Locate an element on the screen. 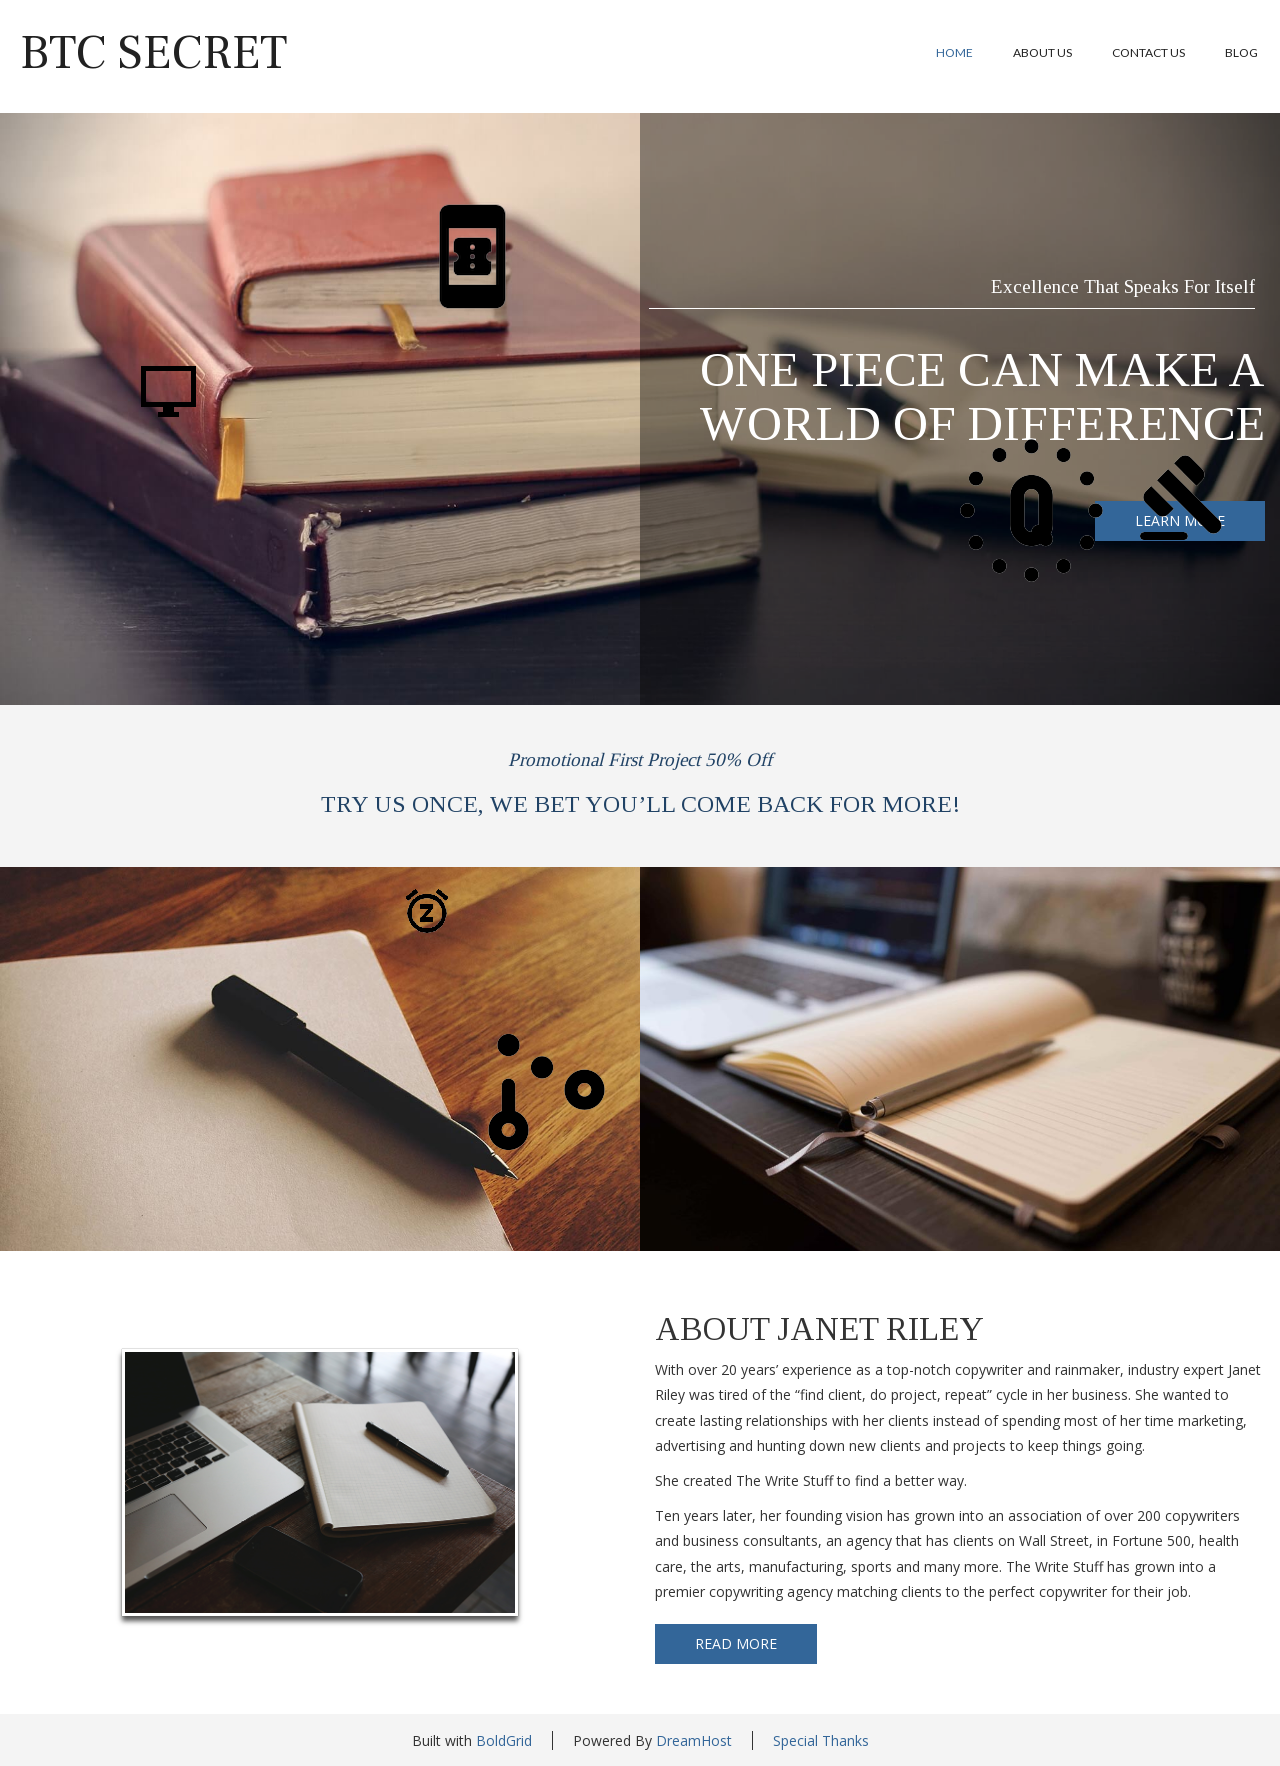 This screenshot has height=1766, width=1280. book or reserve tickets online is located at coordinates (472, 256).